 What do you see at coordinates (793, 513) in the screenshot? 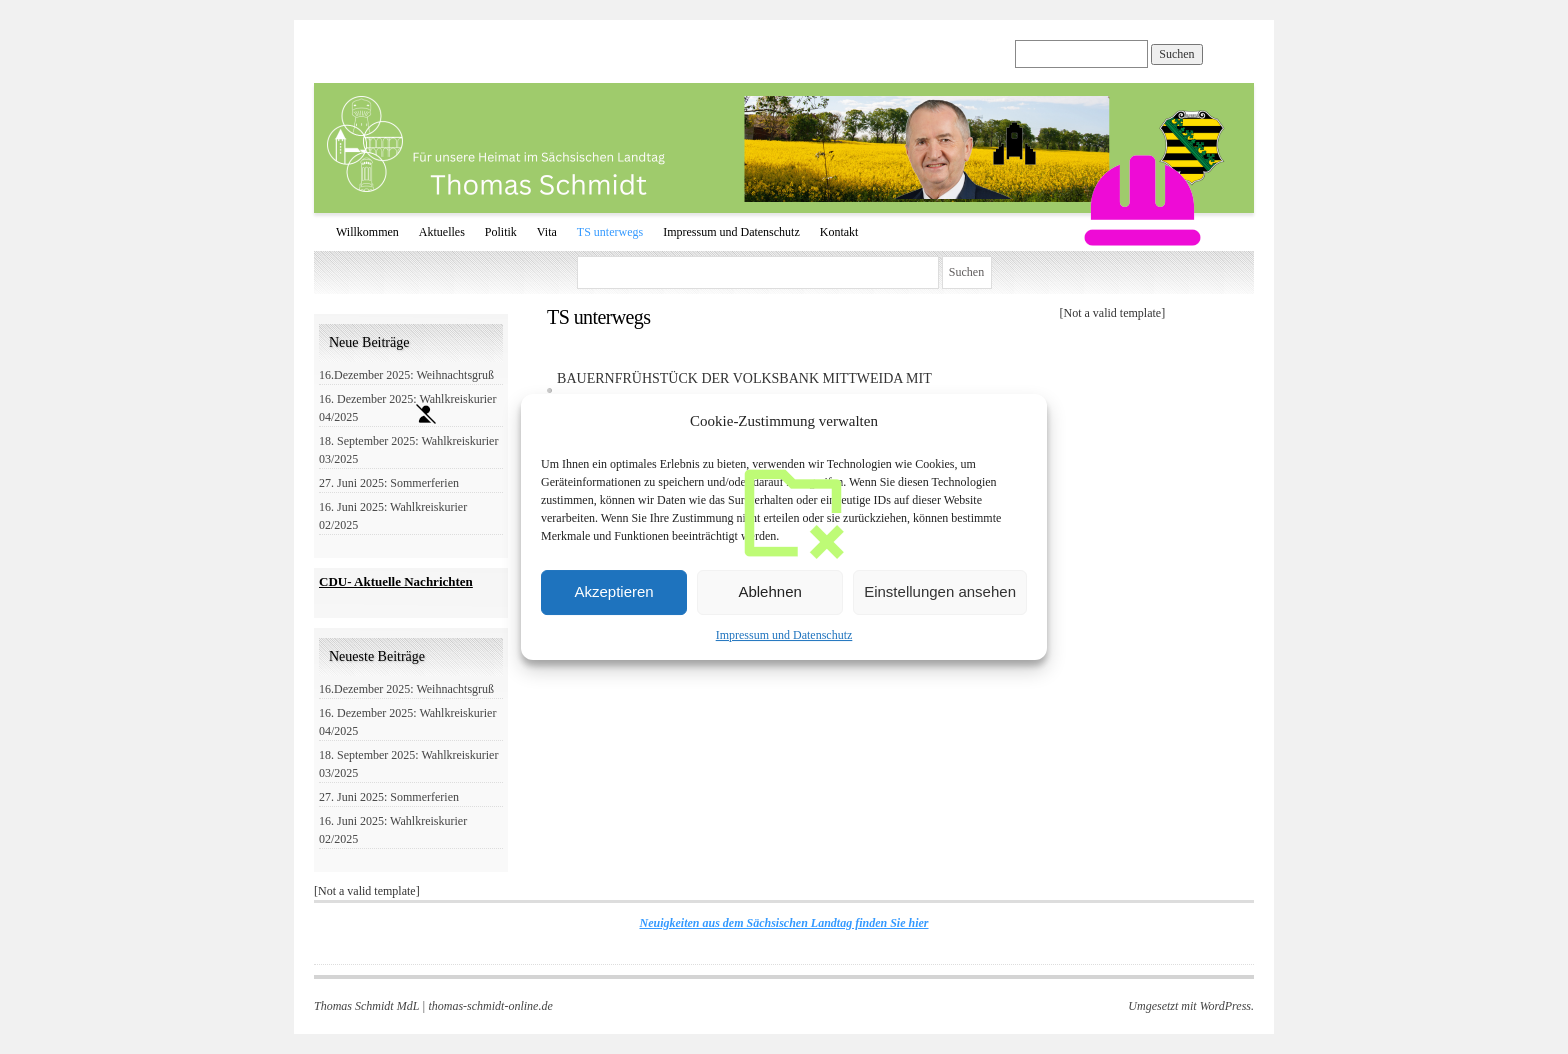
I see `close or collapse a folder` at bounding box center [793, 513].